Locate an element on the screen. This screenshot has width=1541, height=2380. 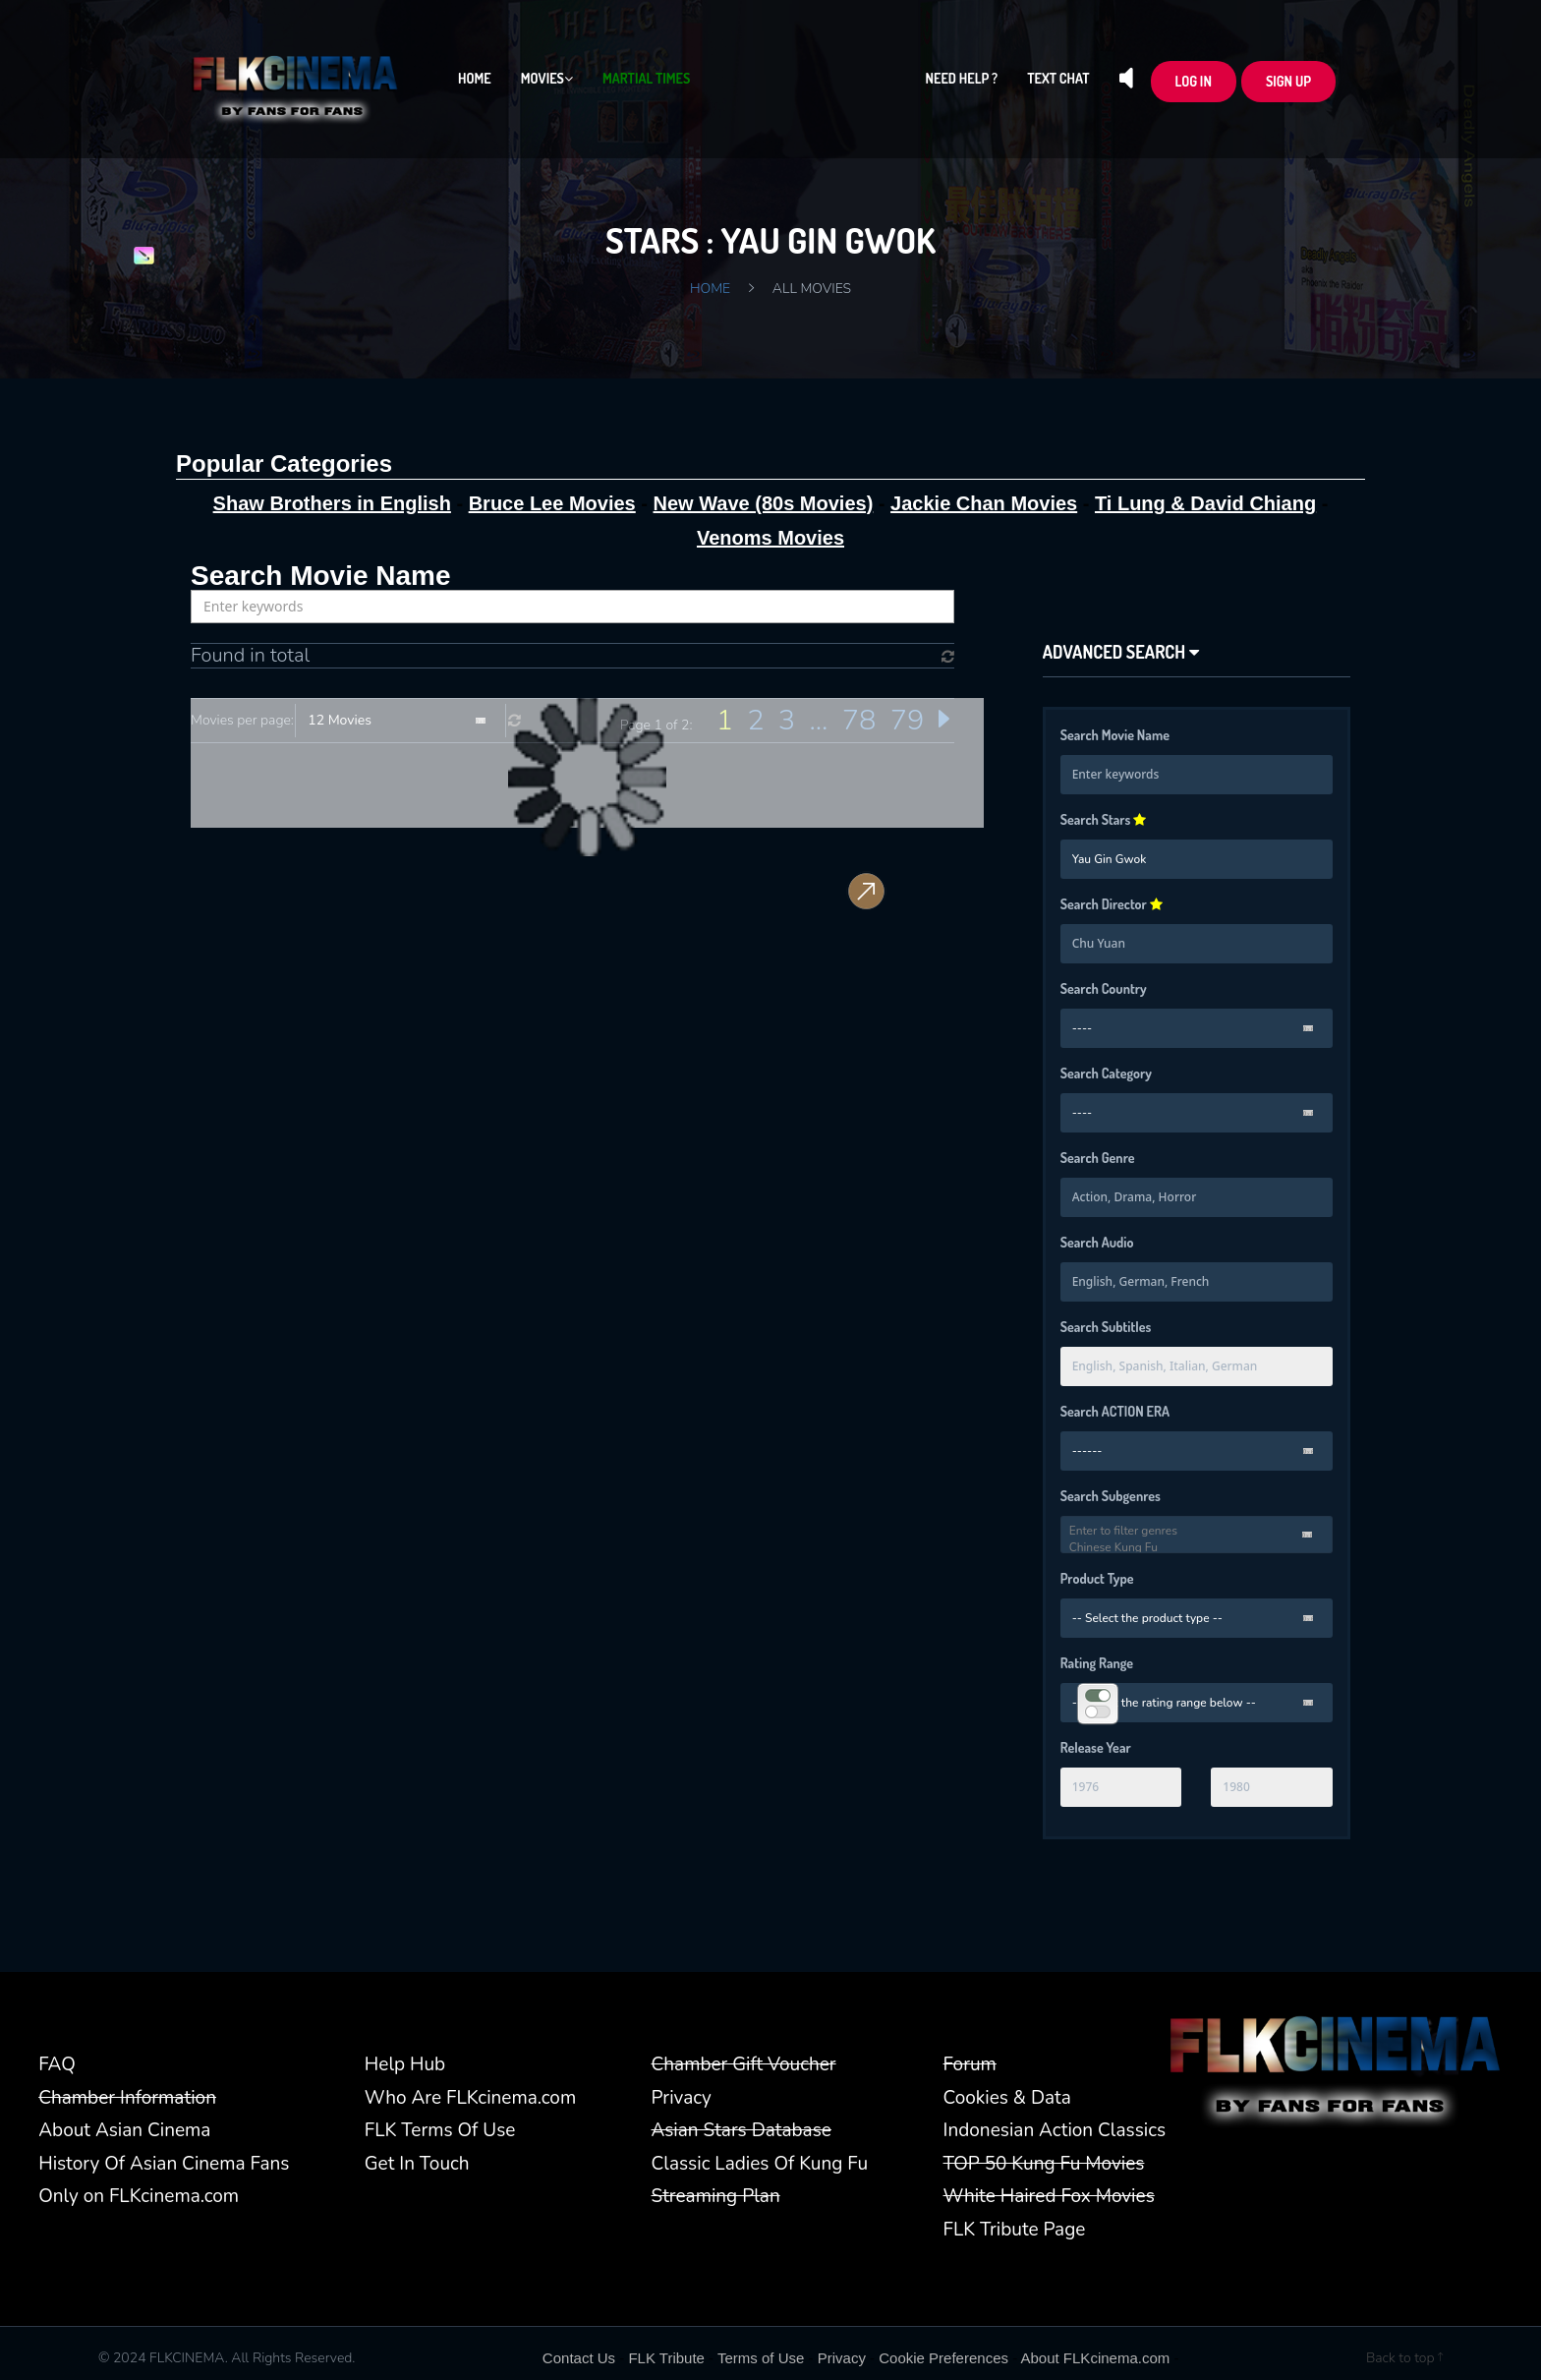
indicates a symbolic link or shortcut to another file is located at coordinates (866, 891).